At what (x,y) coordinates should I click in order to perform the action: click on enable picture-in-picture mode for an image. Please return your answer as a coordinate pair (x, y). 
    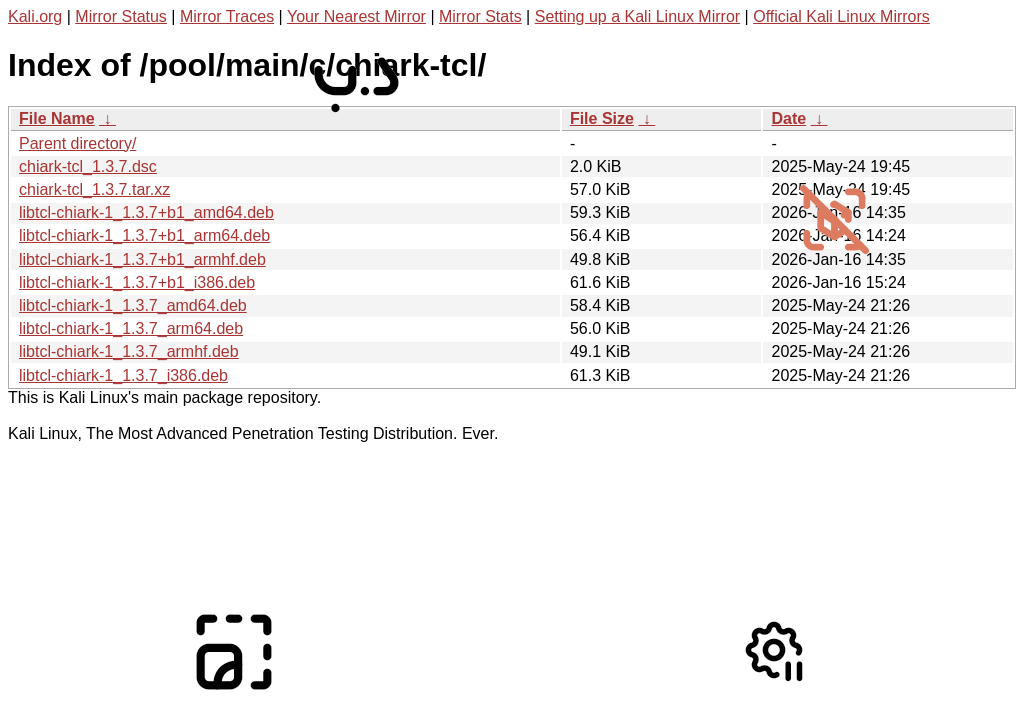
    Looking at the image, I should click on (234, 652).